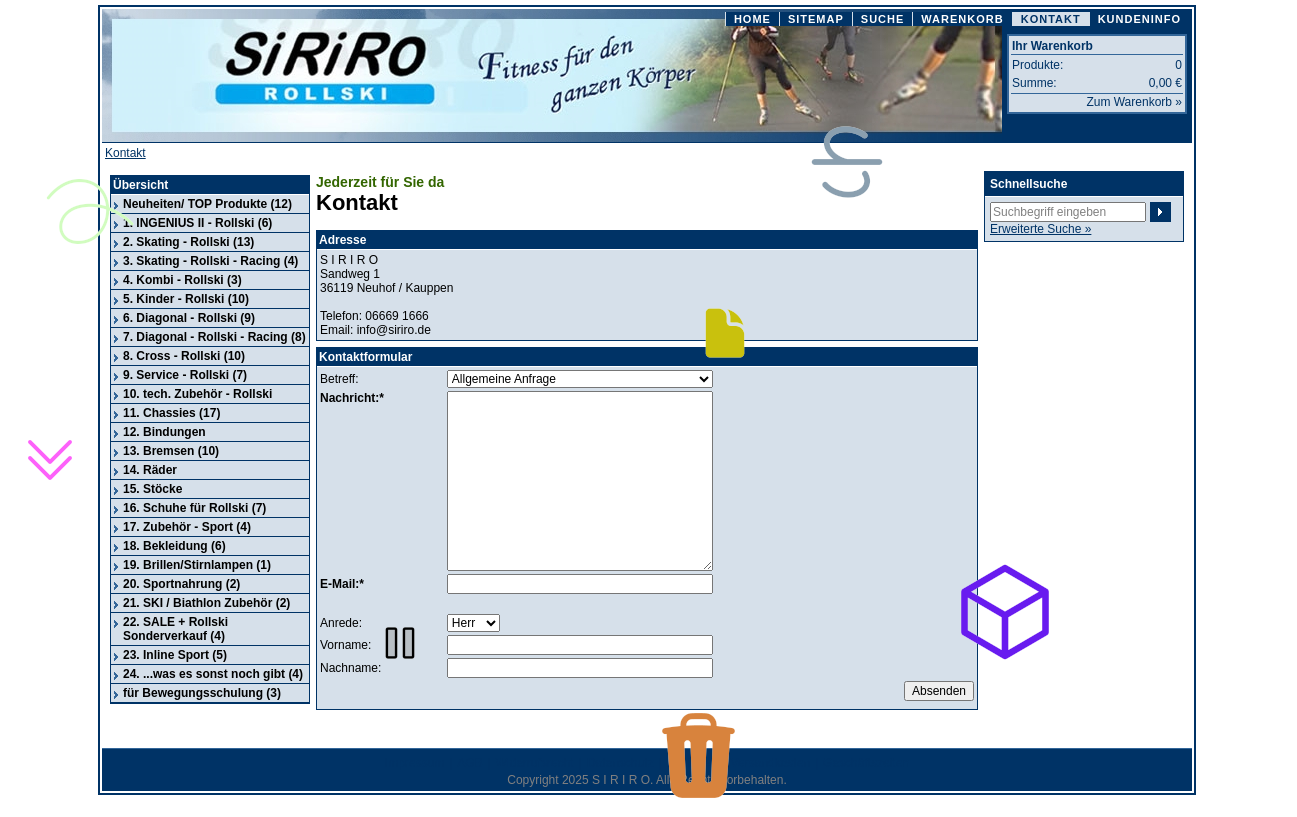 The height and width of the screenshot is (817, 1297). What do you see at coordinates (698, 755) in the screenshot?
I see `delete selected item` at bounding box center [698, 755].